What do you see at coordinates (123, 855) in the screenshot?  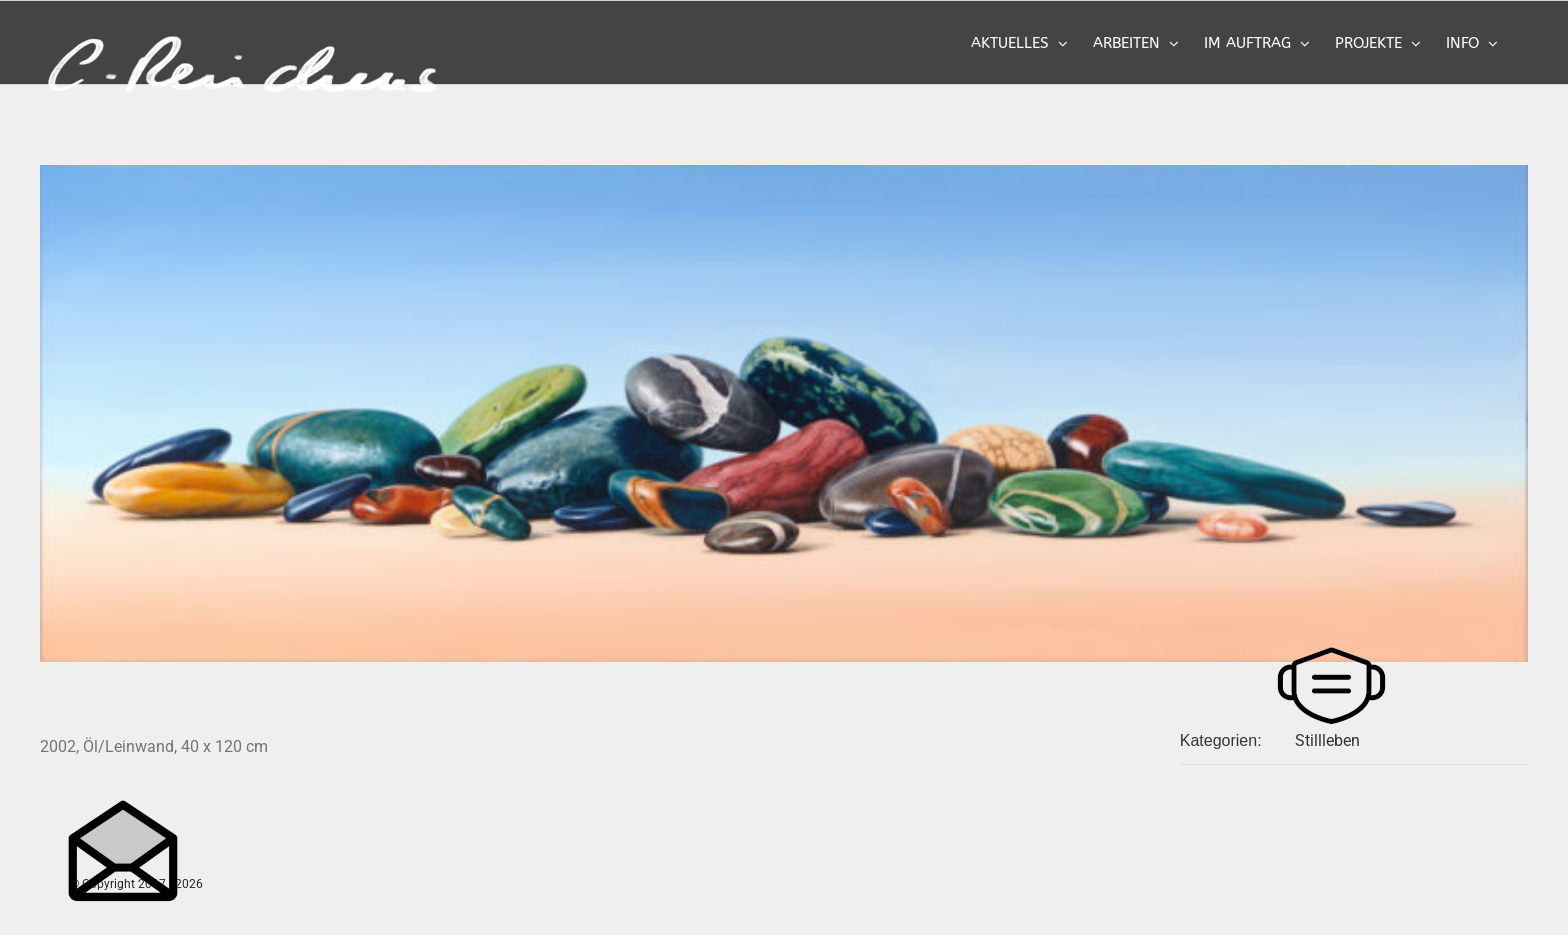 I see `view an opened or read email` at bounding box center [123, 855].